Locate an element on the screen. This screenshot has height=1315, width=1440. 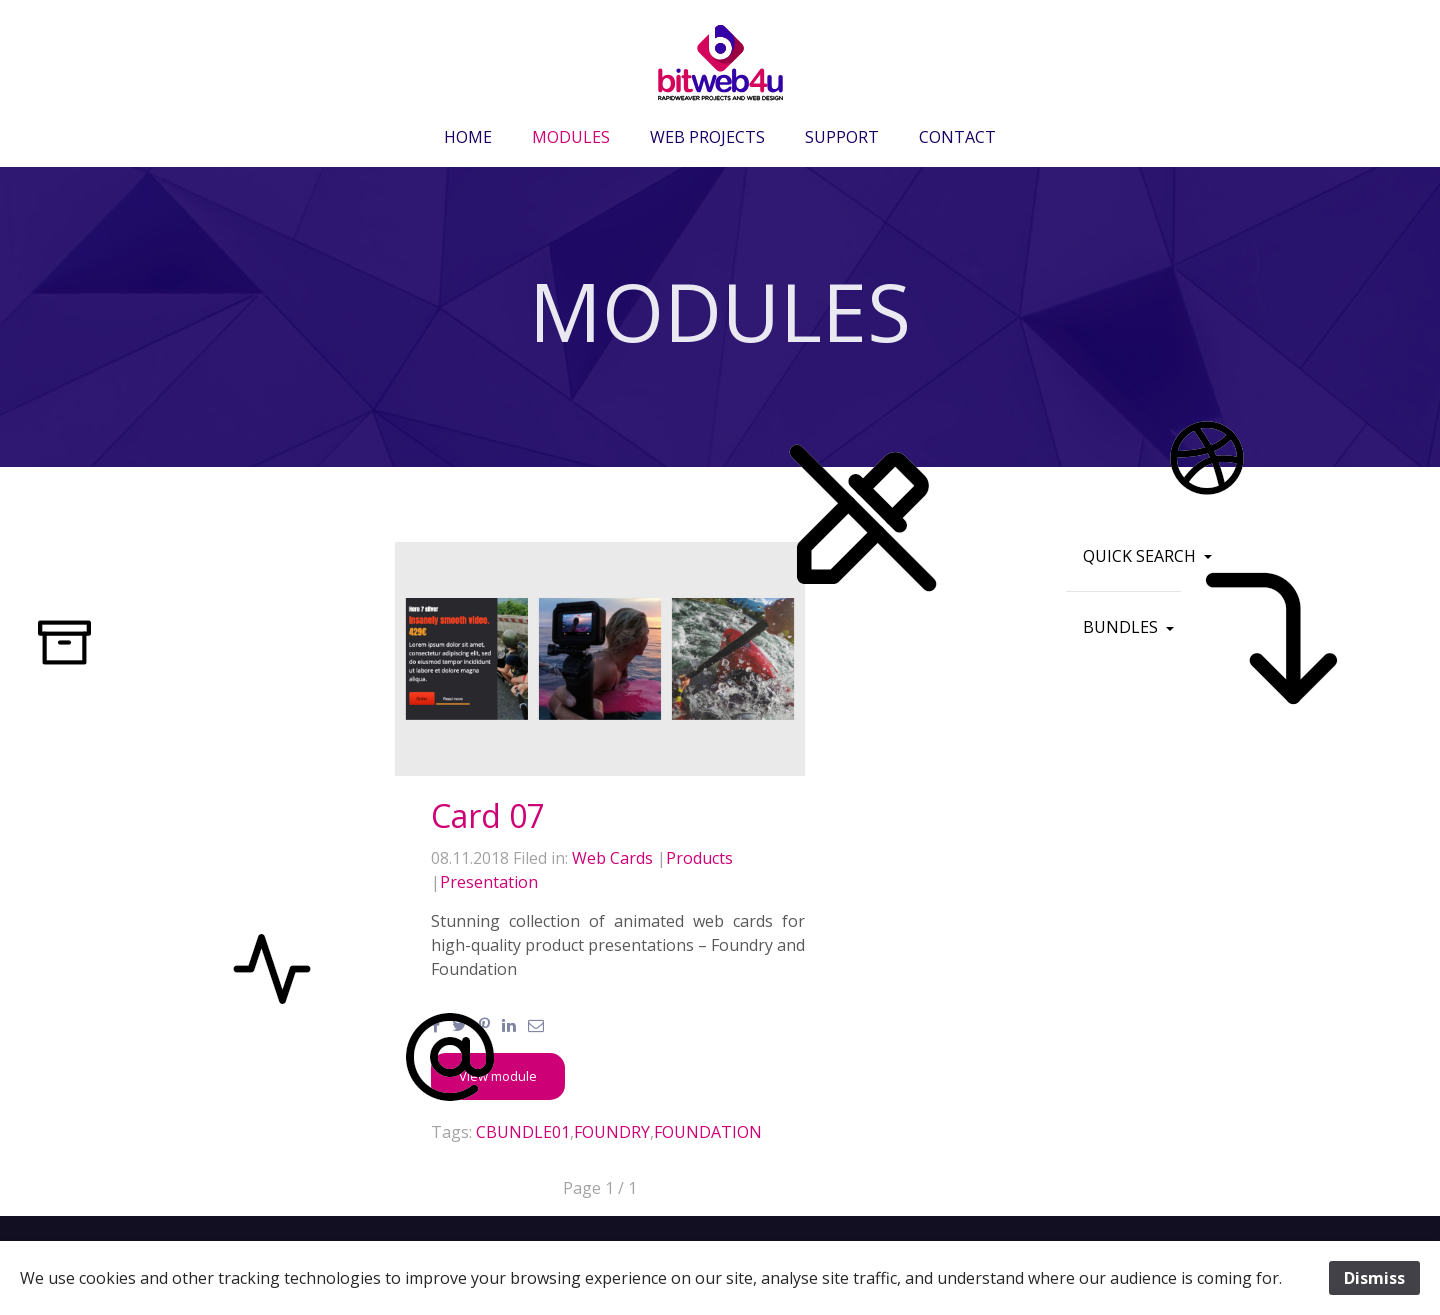
color picker tool disabled is located at coordinates (863, 518).